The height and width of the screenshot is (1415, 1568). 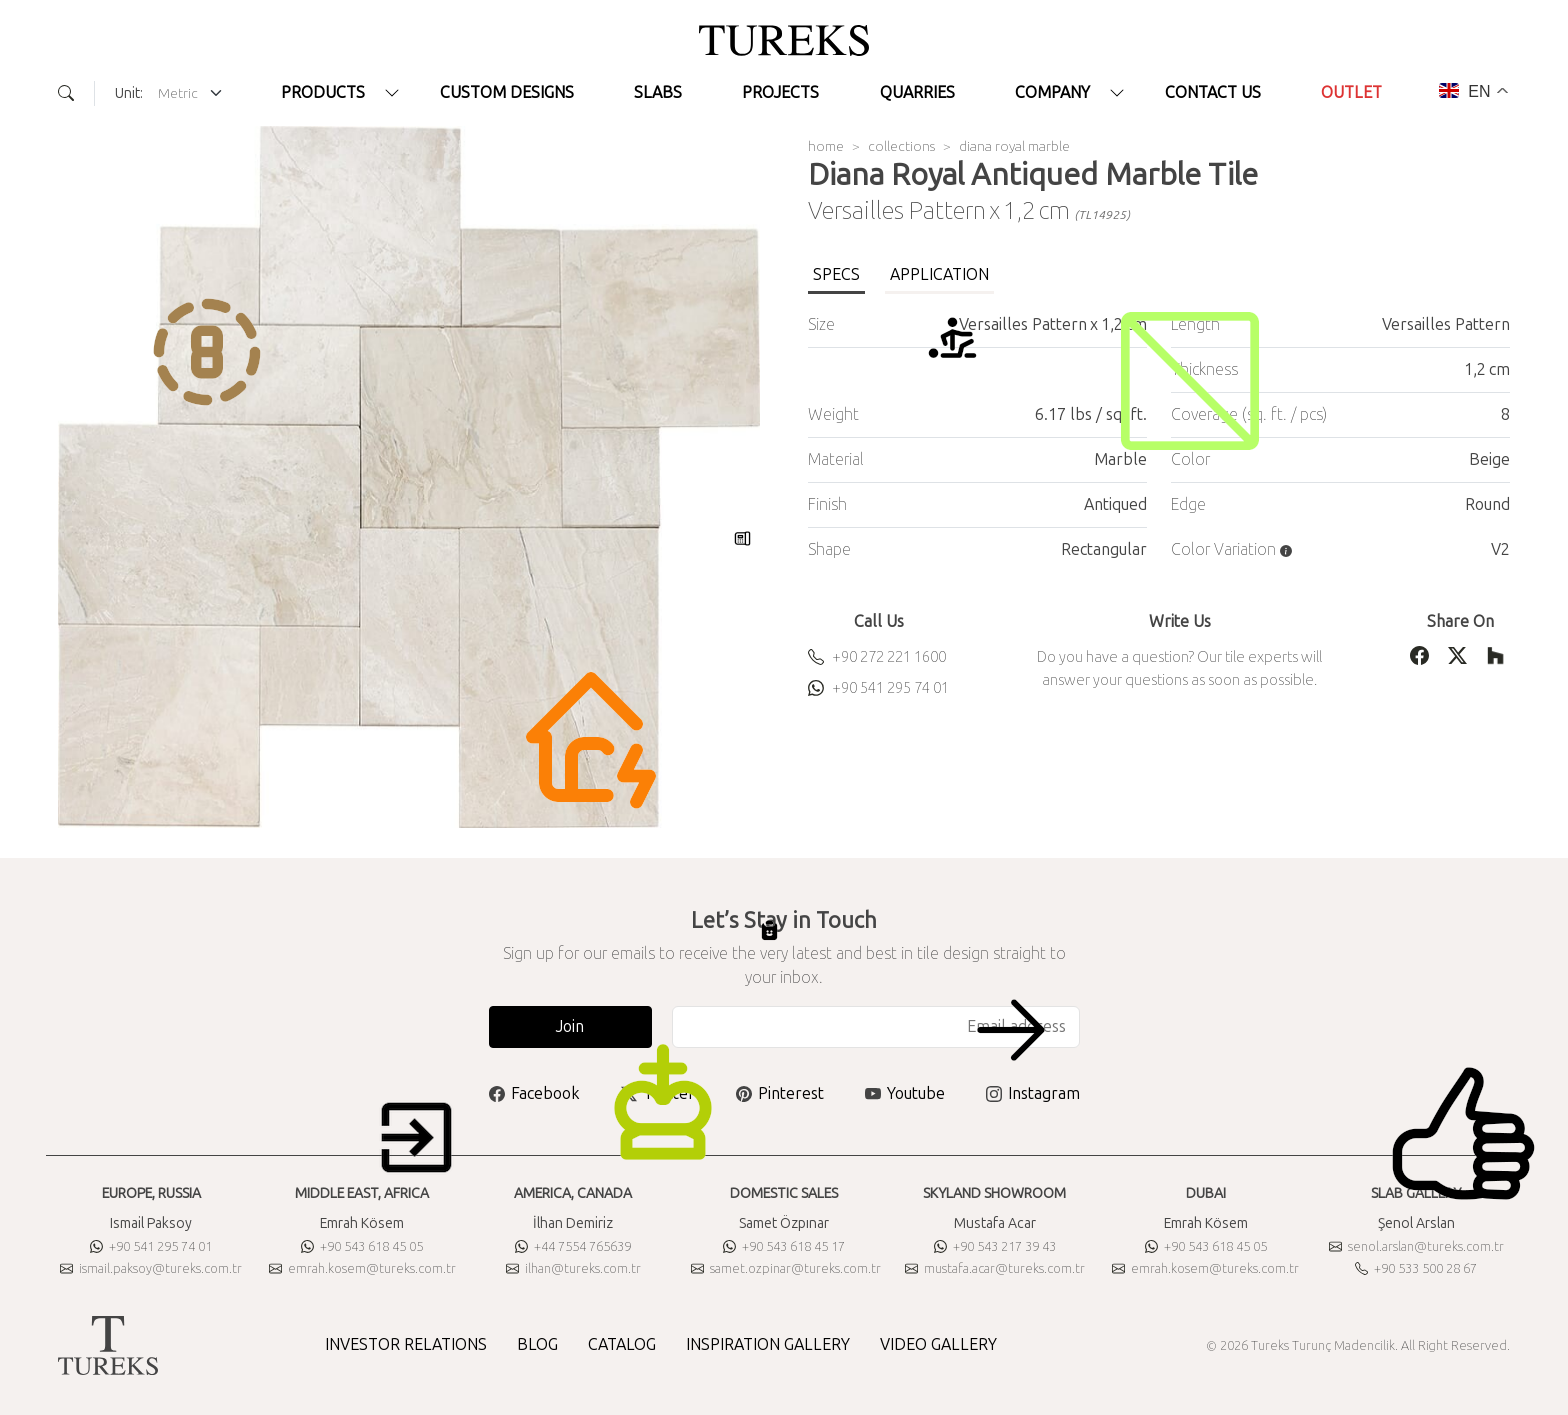 What do you see at coordinates (742, 538) in the screenshot?
I see `call using landline phone` at bounding box center [742, 538].